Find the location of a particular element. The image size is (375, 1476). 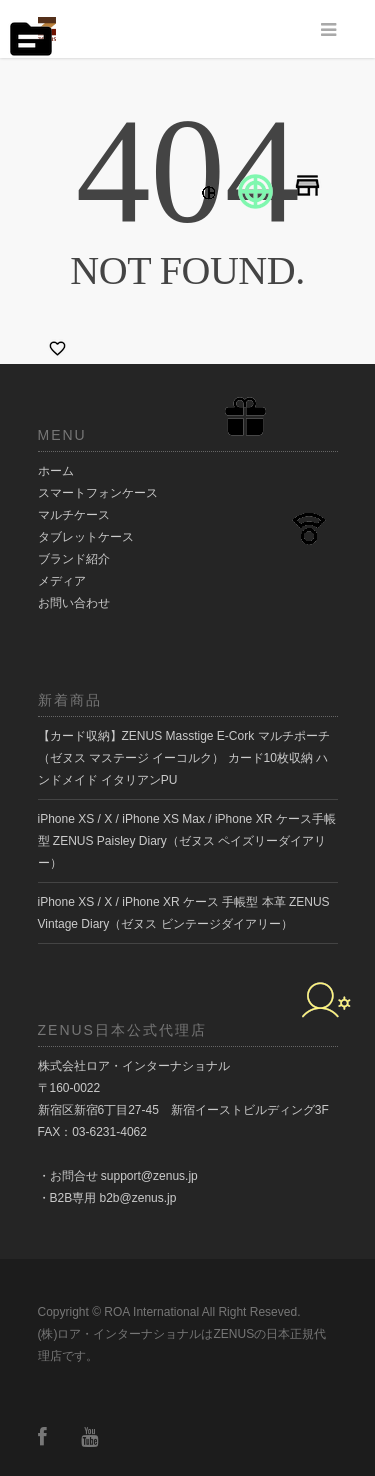

find nearby stores or shops is located at coordinates (307, 185).